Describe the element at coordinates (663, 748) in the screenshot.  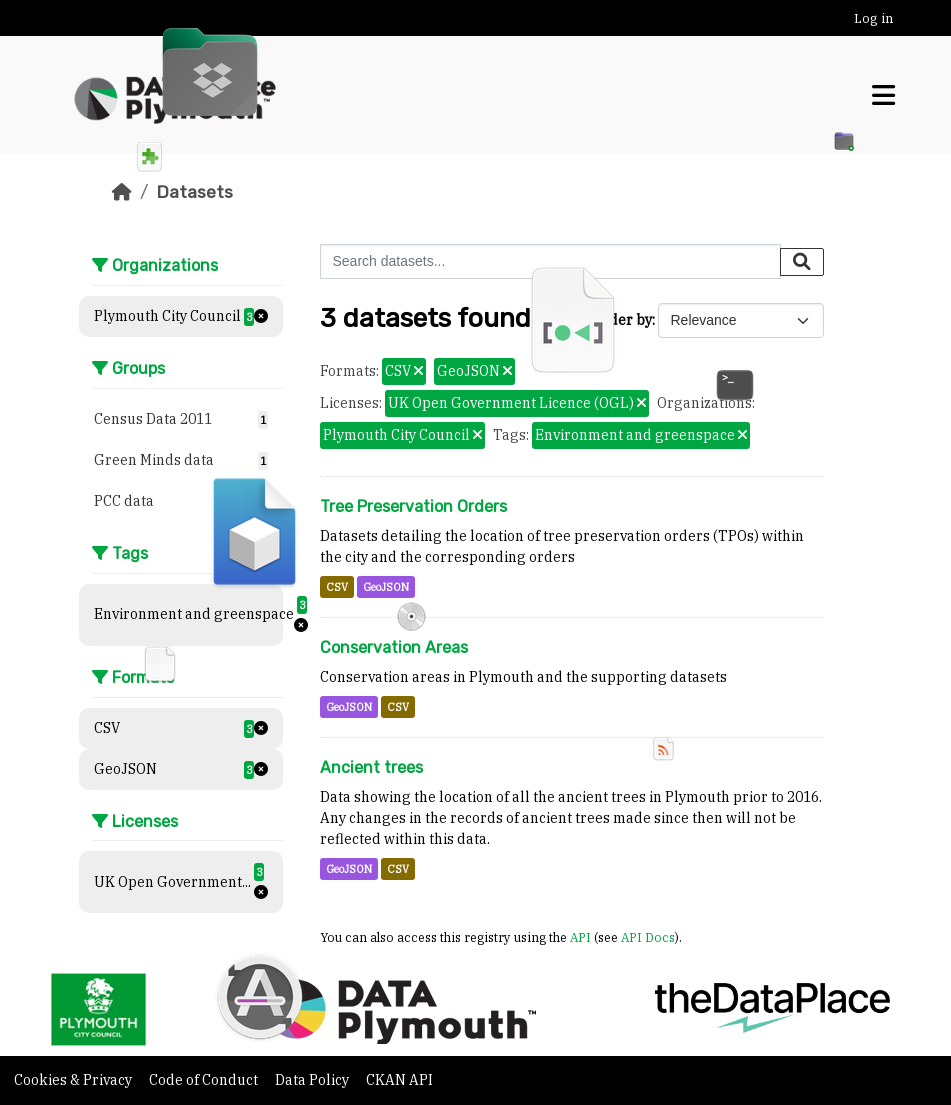
I see `an RSS feed file or document` at that location.